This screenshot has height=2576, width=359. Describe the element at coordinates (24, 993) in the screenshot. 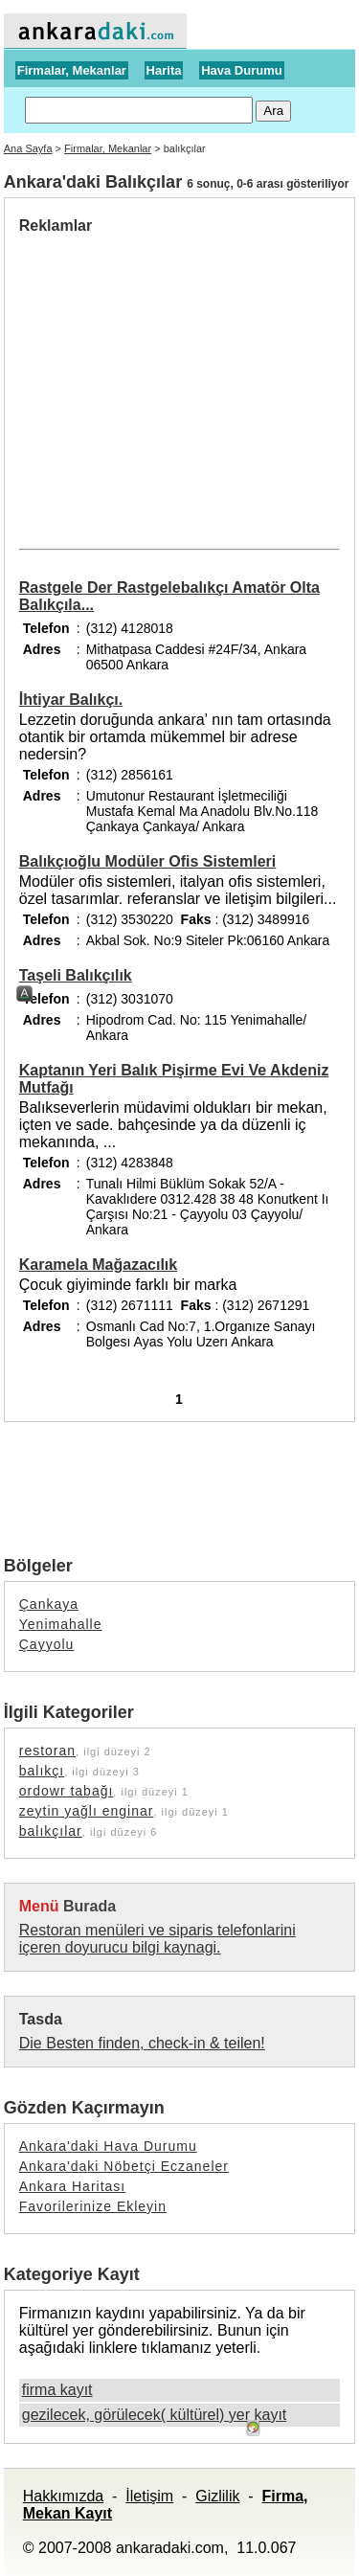

I see `open spell check tool` at that location.